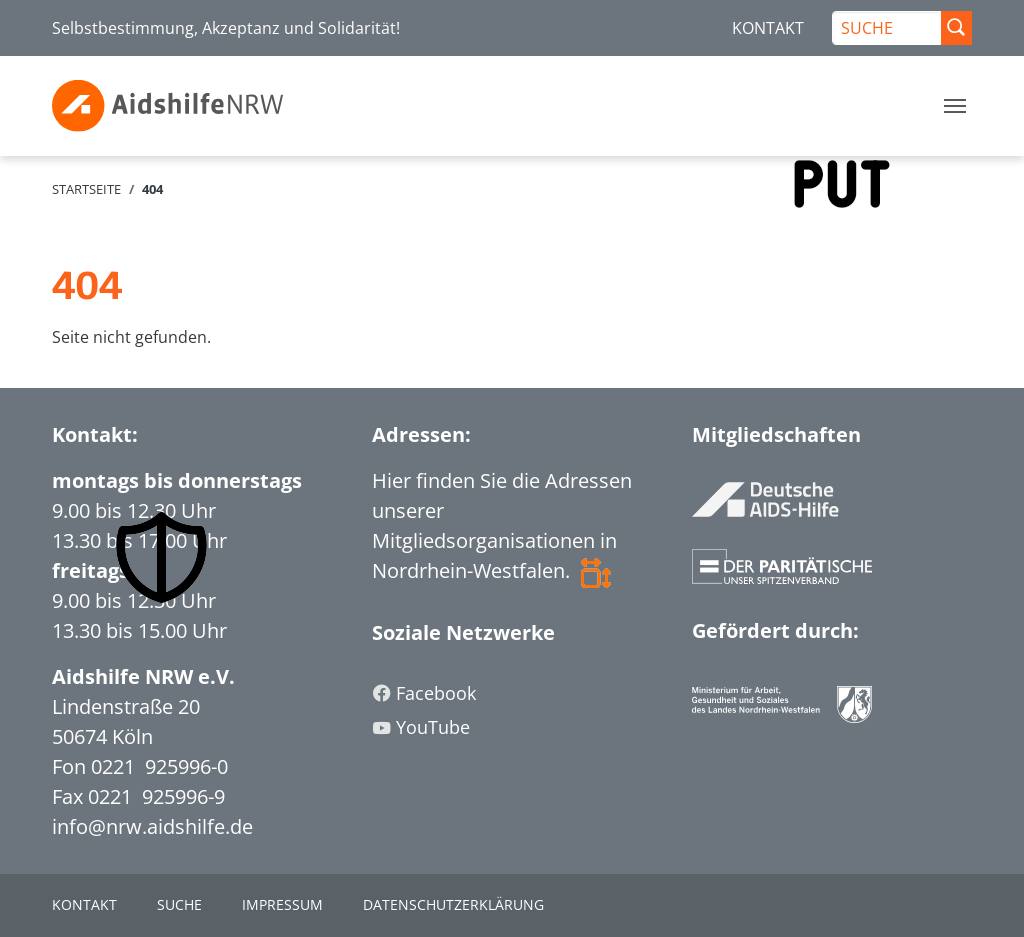  Describe the element at coordinates (596, 573) in the screenshot. I see `adjust element dimensions` at that location.